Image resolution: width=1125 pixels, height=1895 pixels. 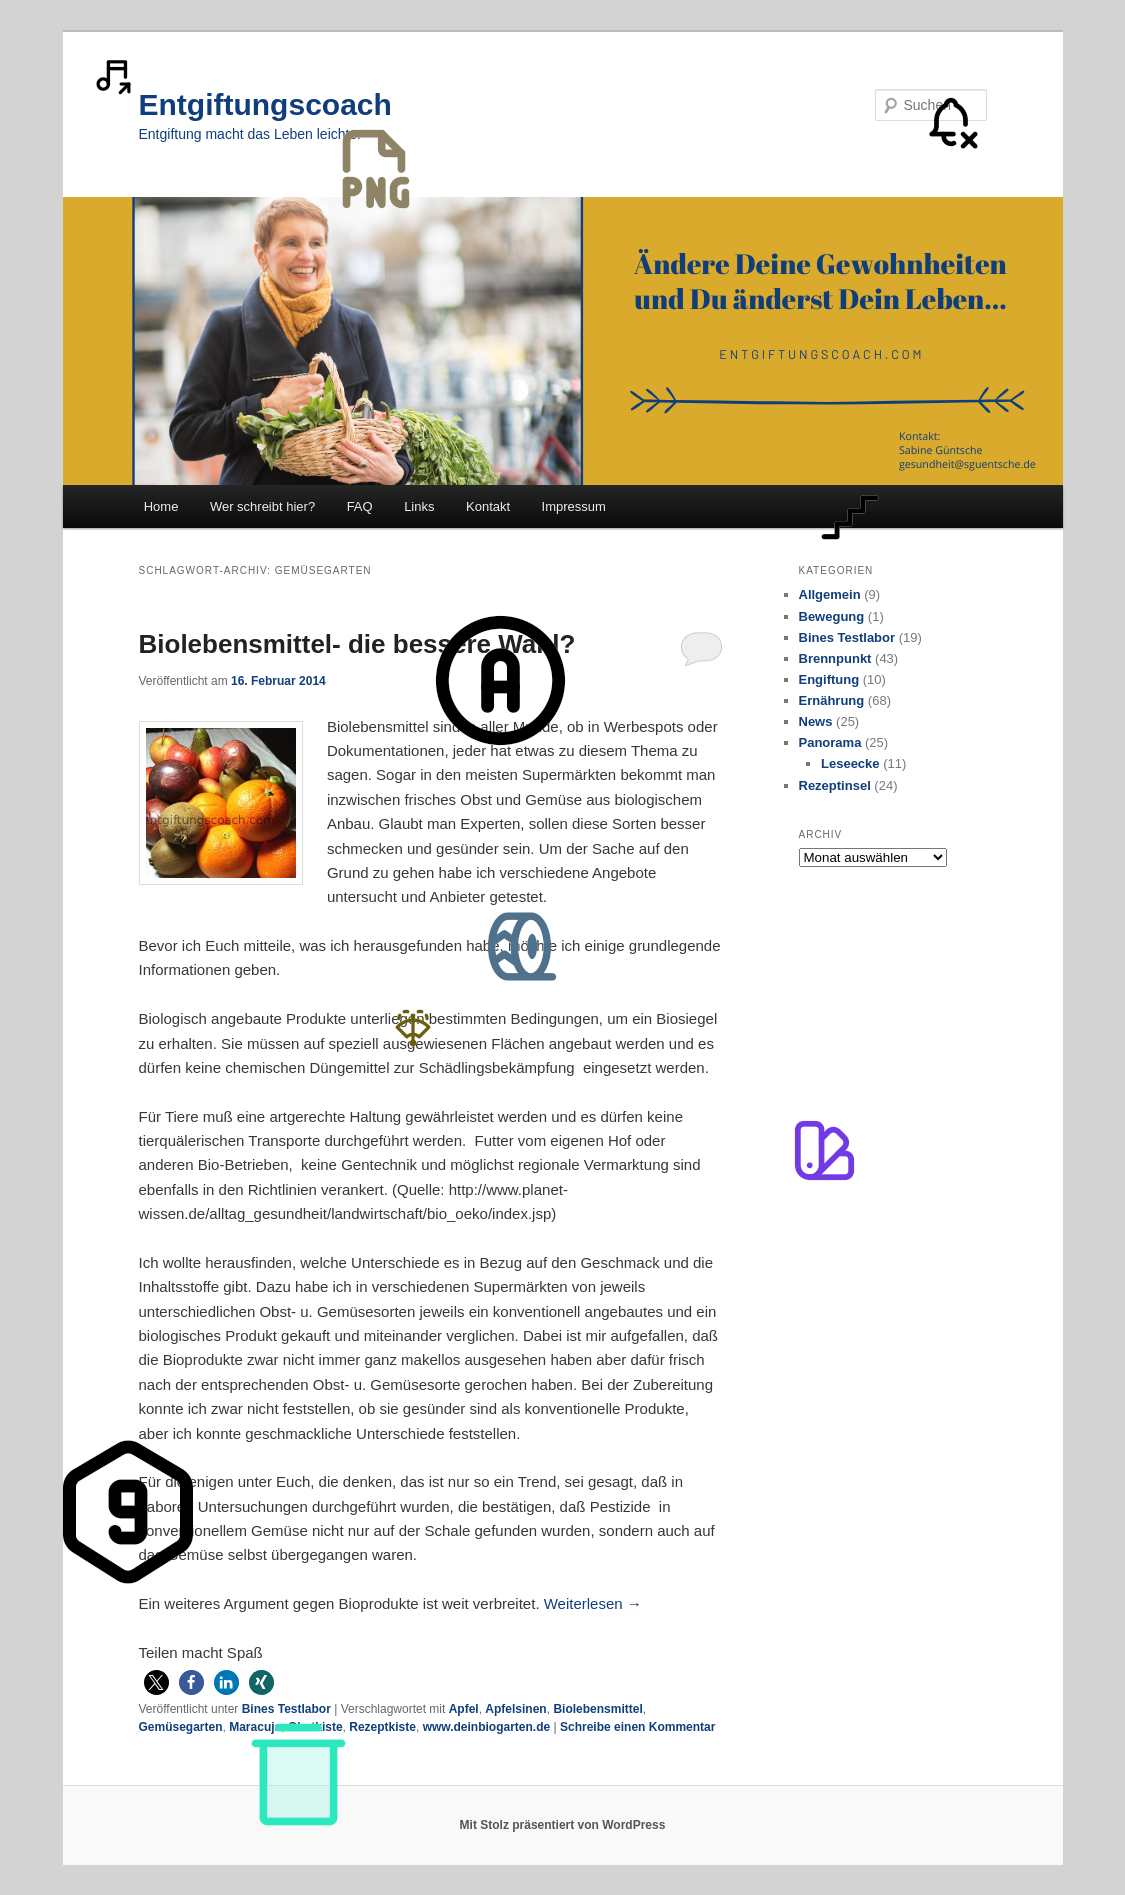 What do you see at coordinates (500, 680) in the screenshot?
I see `indicates an "A" grade or rating` at bounding box center [500, 680].